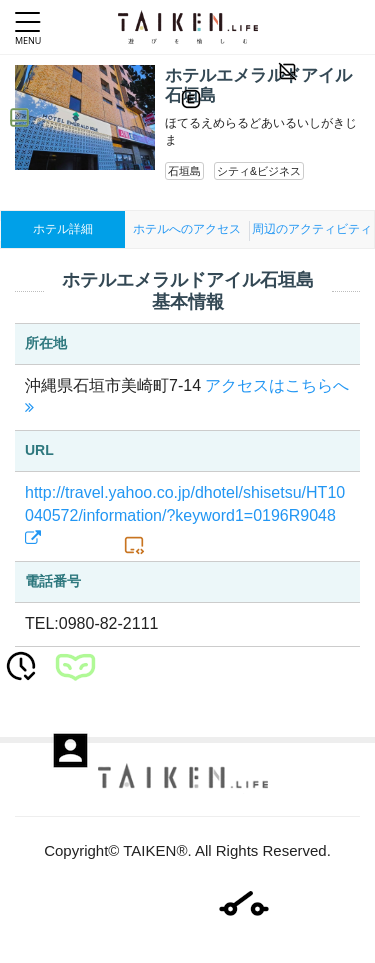  I want to click on visit etsy store or marketplace, so click(191, 99).